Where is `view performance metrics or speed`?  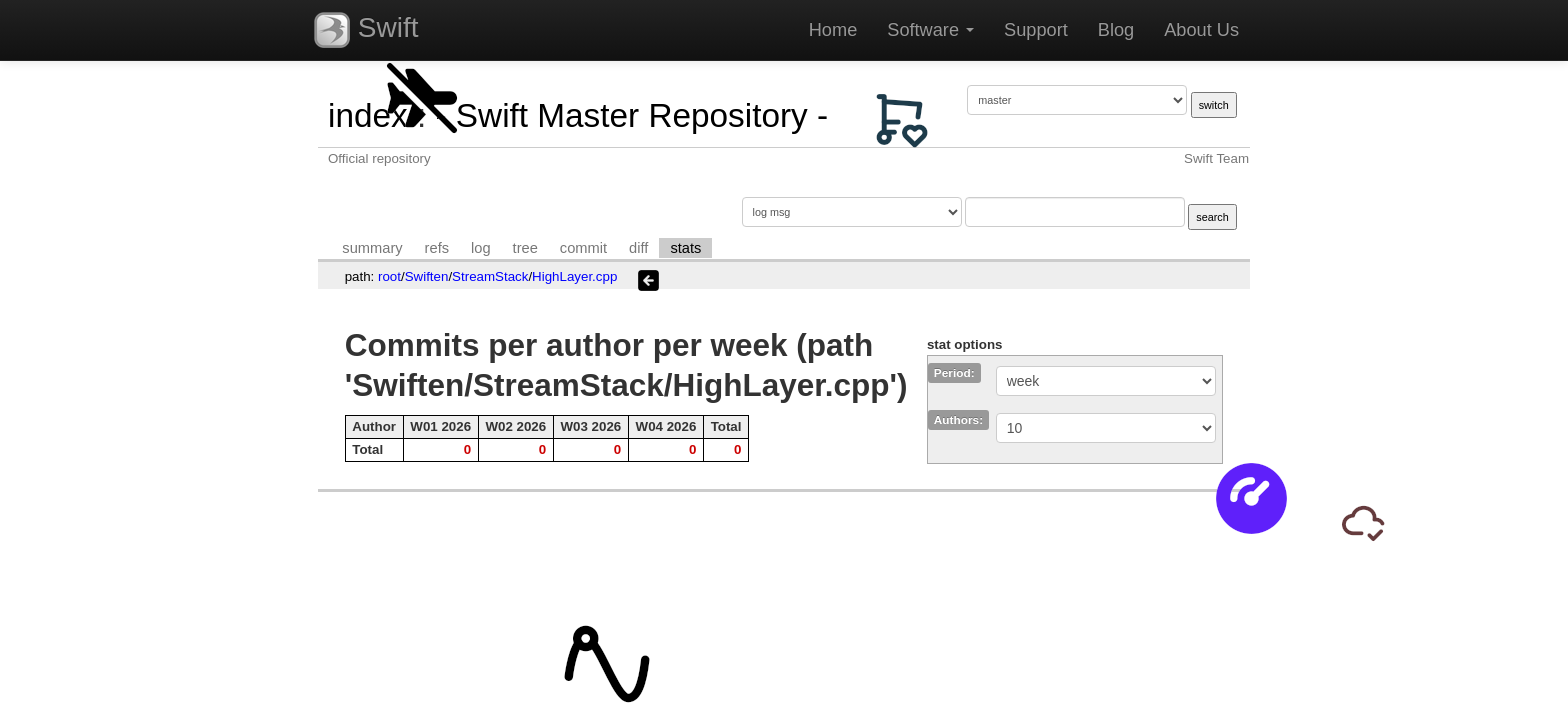
view performance metrics or speed is located at coordinates (1251, 498).